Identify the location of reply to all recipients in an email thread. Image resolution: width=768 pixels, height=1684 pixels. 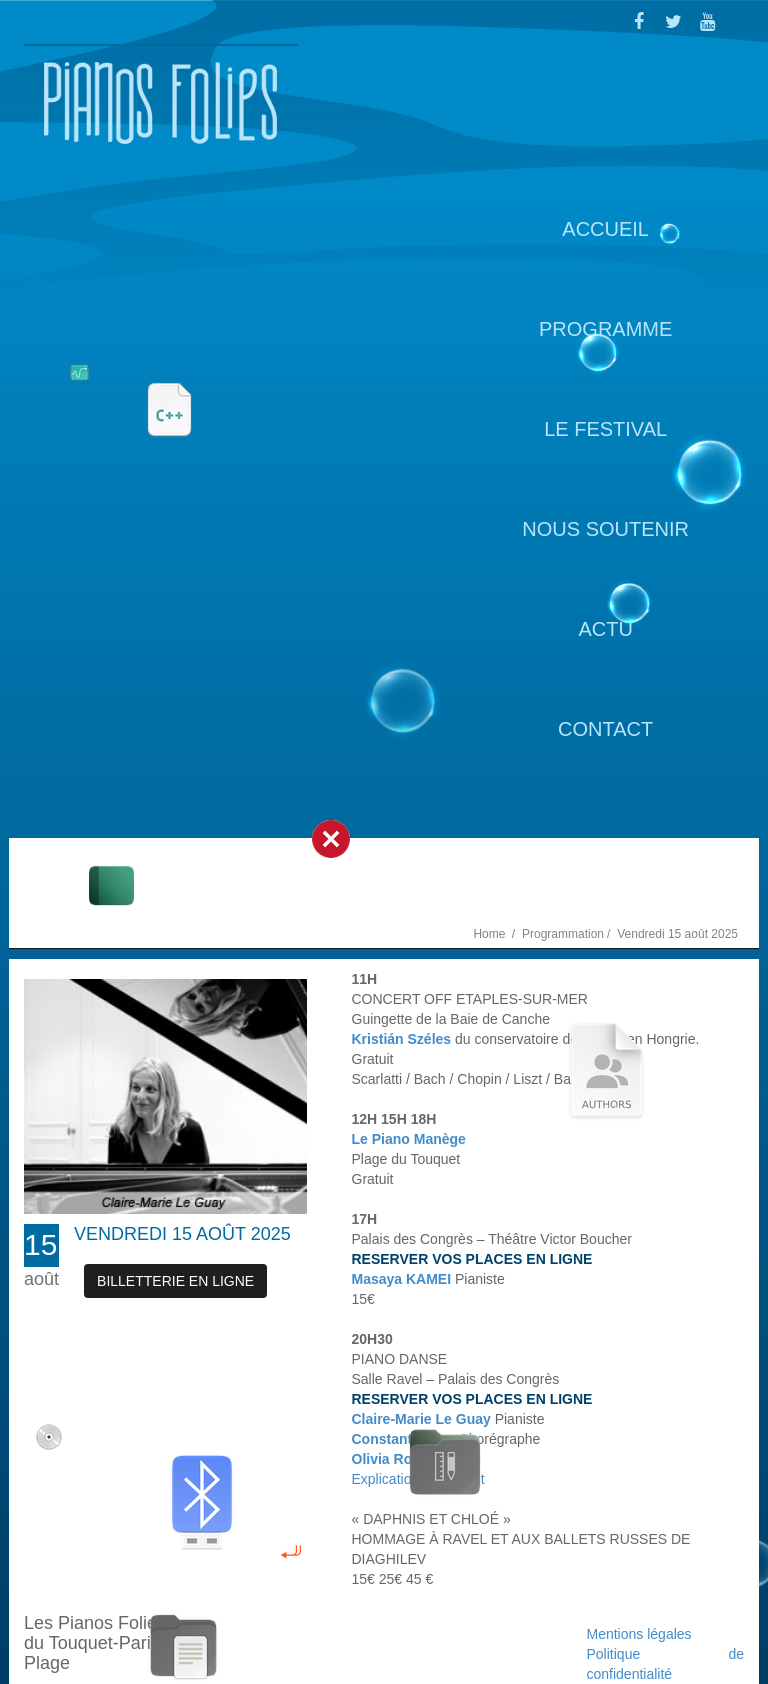
(290, 1550).